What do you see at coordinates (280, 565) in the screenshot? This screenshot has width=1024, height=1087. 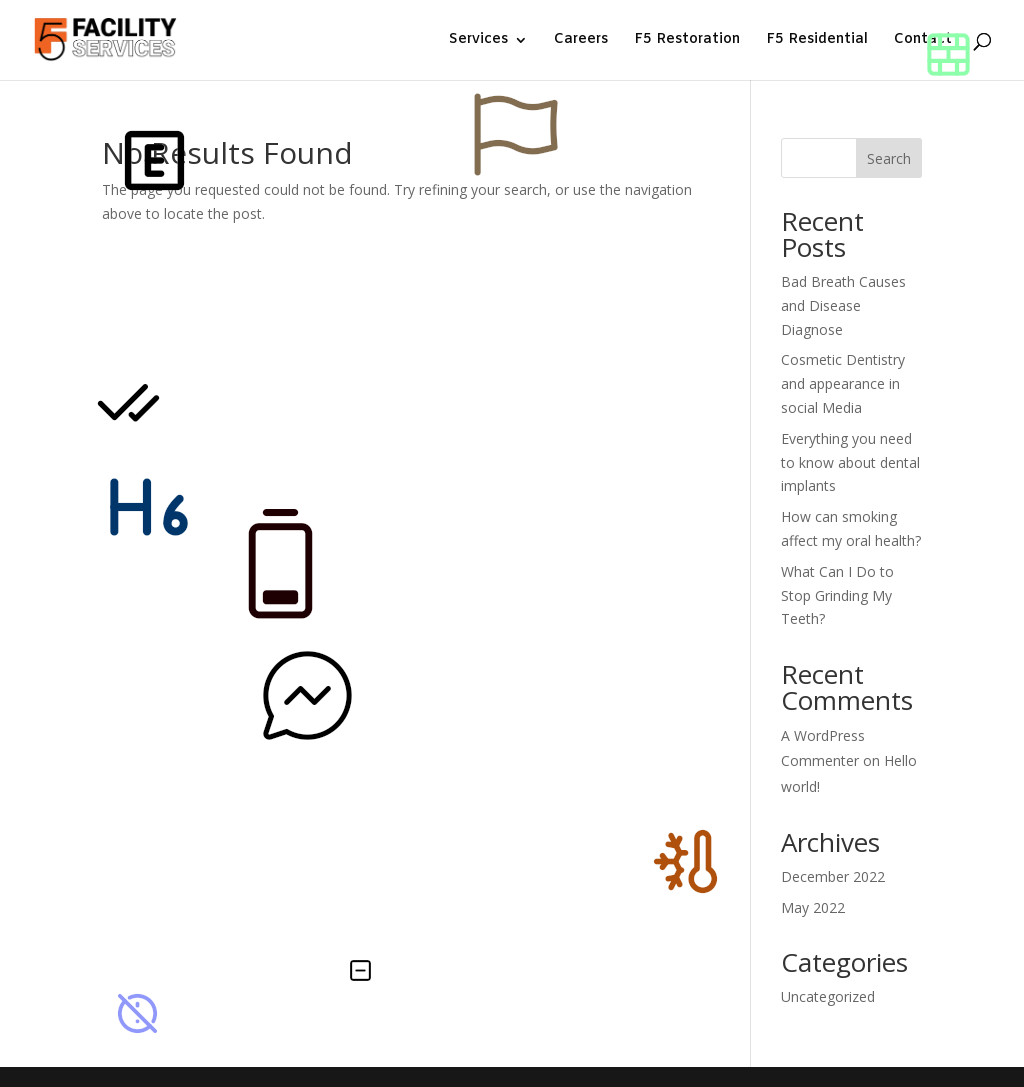 I see `indicates low battery level` at bounding box center [280, 565].